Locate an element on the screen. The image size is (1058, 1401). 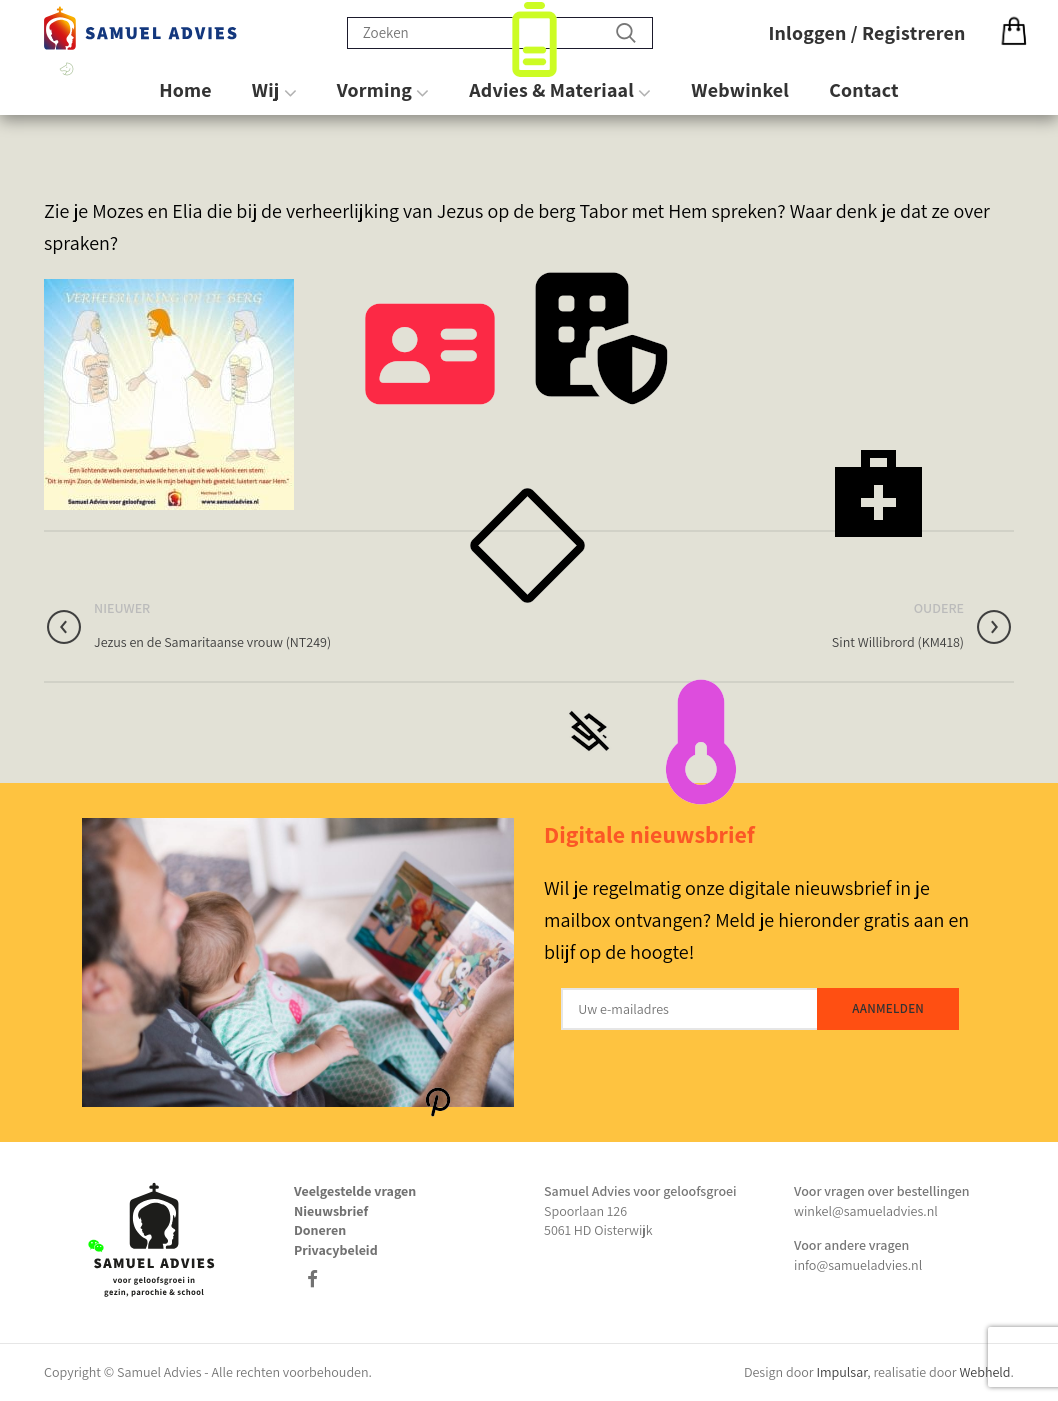
open Pinterest app is located at coordinates (437, 1102).